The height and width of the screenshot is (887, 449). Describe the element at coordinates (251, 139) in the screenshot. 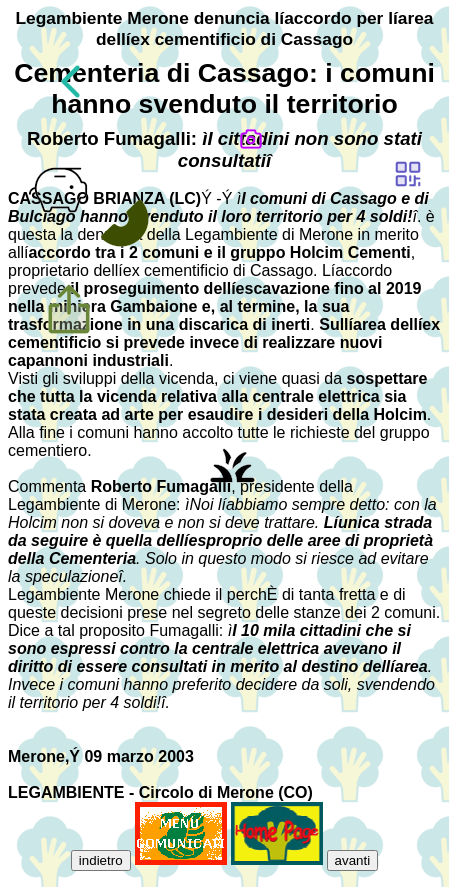

I see `take a photo` at that location.